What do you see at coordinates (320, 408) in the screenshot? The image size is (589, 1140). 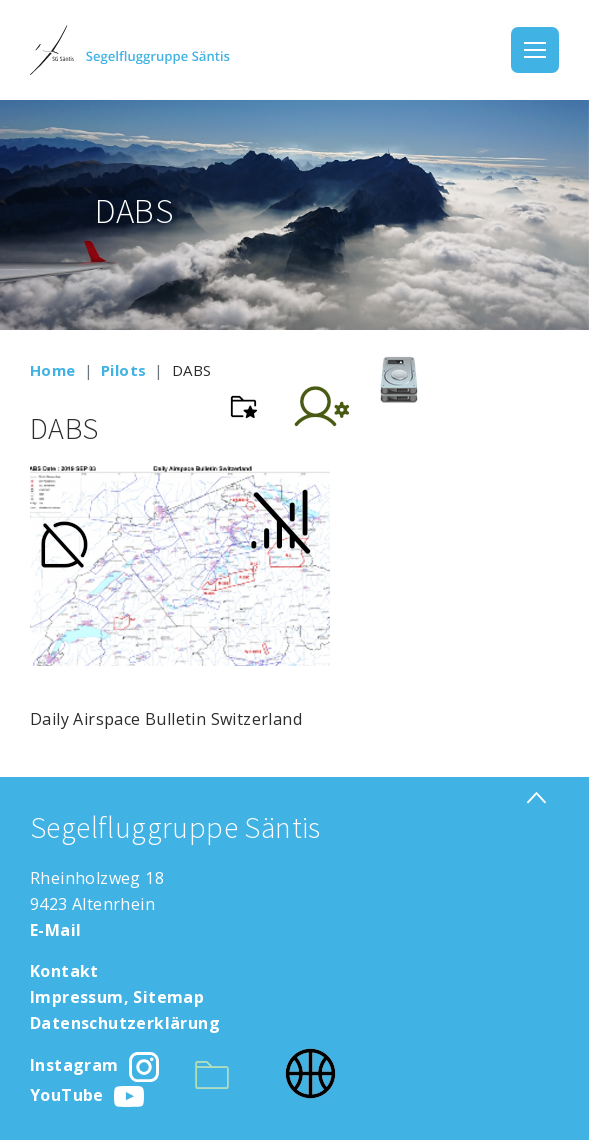 I see `access user settings` at bounding box center [320, 408].